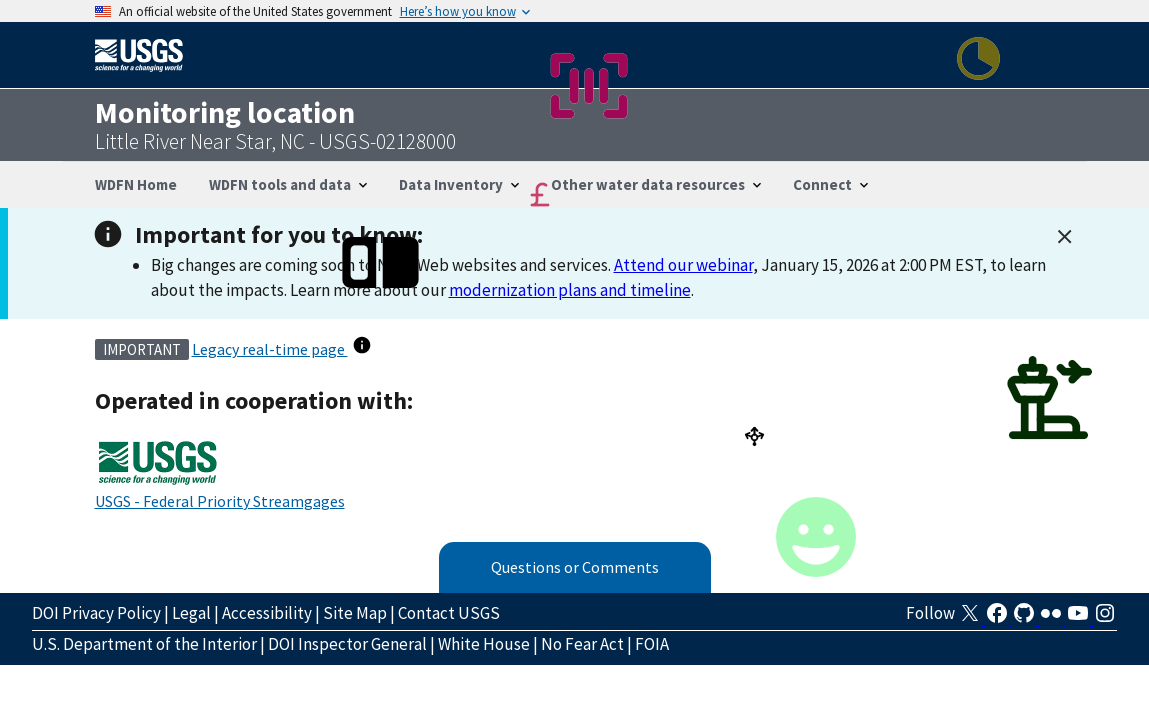 The image size is (1149, 720). Describe the element at coordinates (380, 262) in the screenshot. I see `access sleep or bedding settings` at that location.